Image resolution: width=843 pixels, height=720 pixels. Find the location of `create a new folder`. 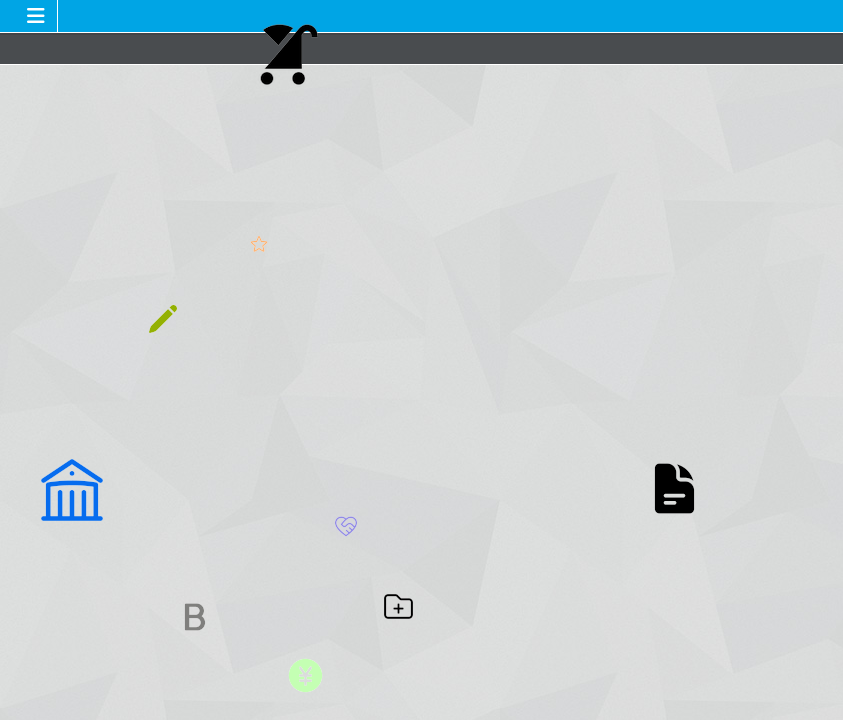

create a new folder is located at coordinates (398, 606).